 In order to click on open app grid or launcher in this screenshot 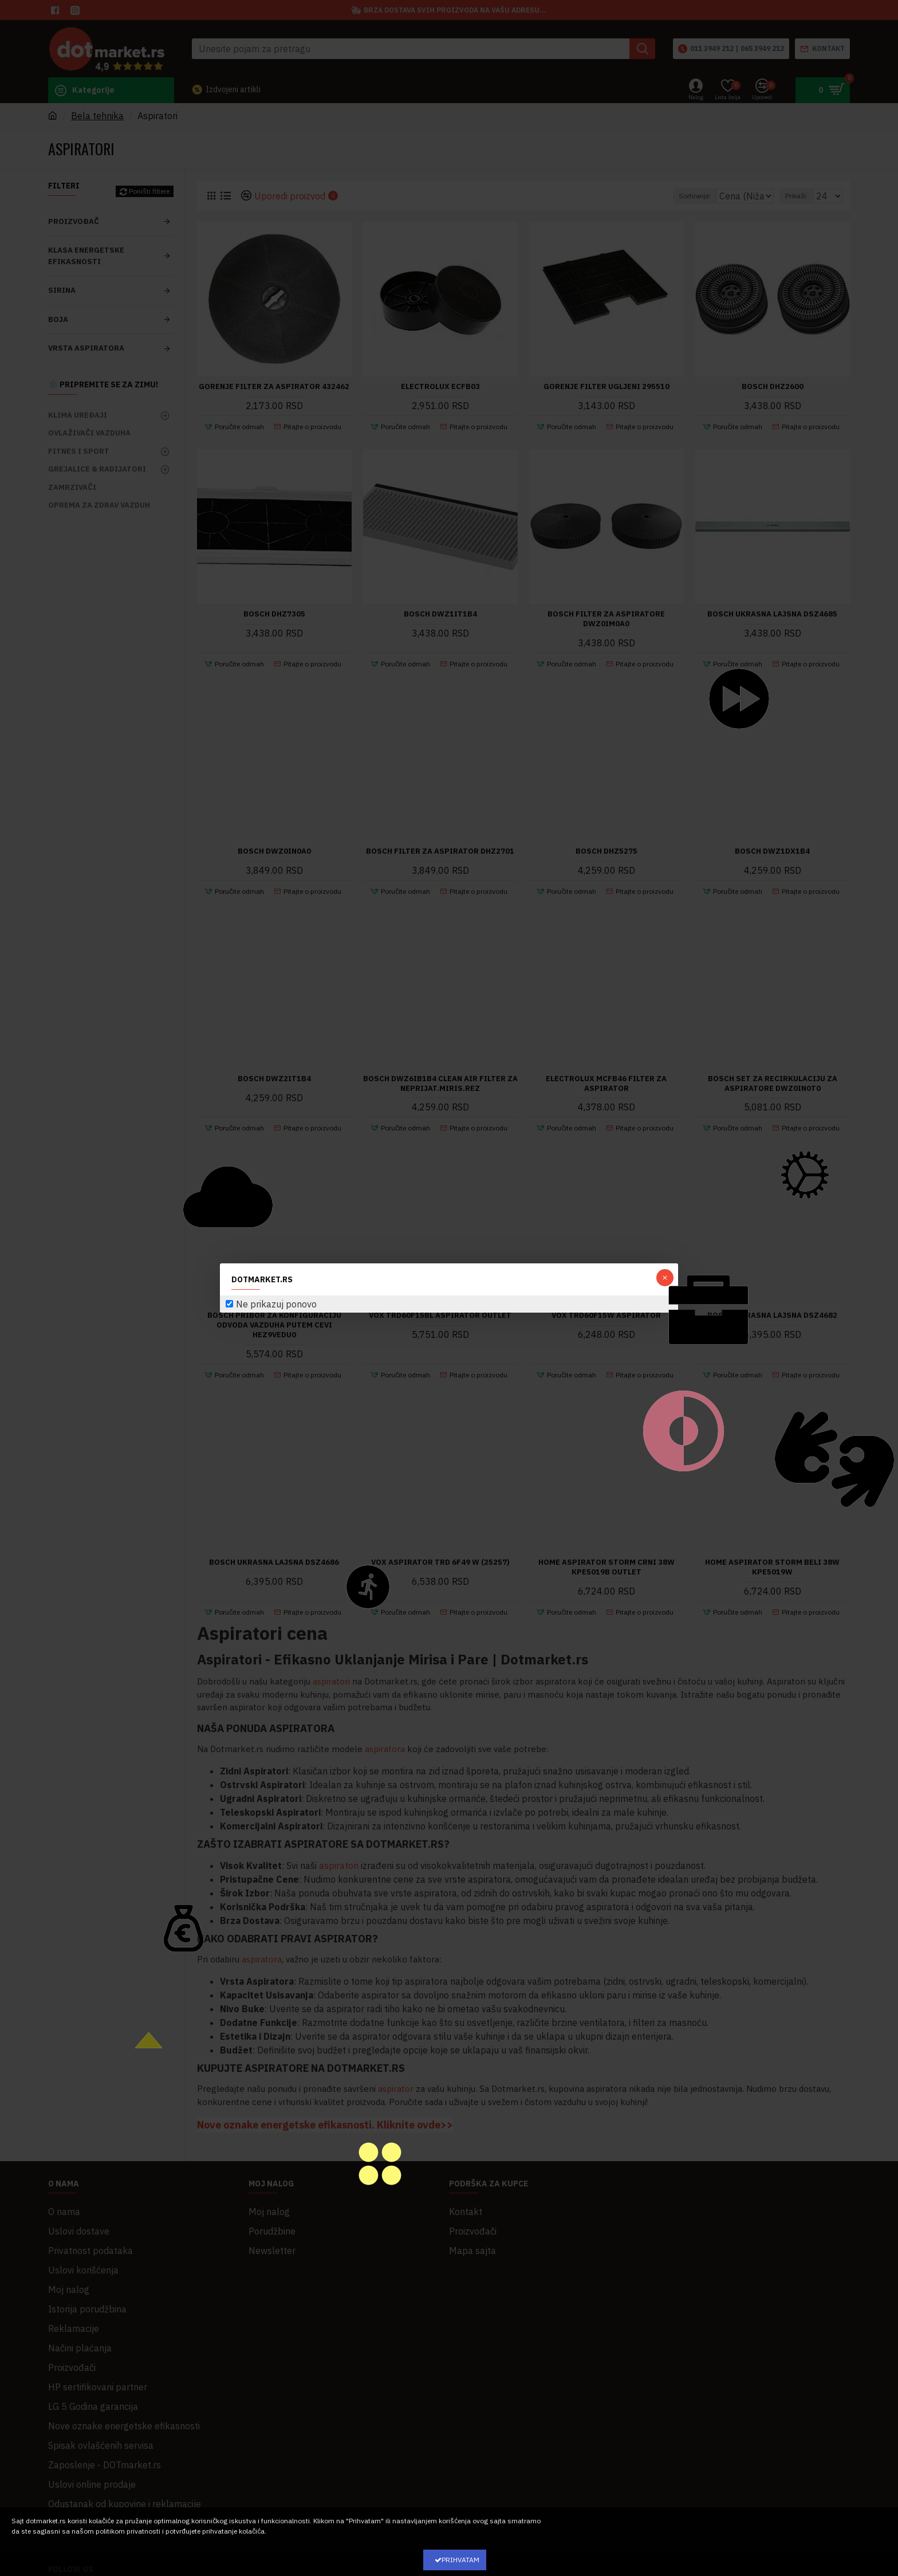, I will do `click(380, 2163)`.